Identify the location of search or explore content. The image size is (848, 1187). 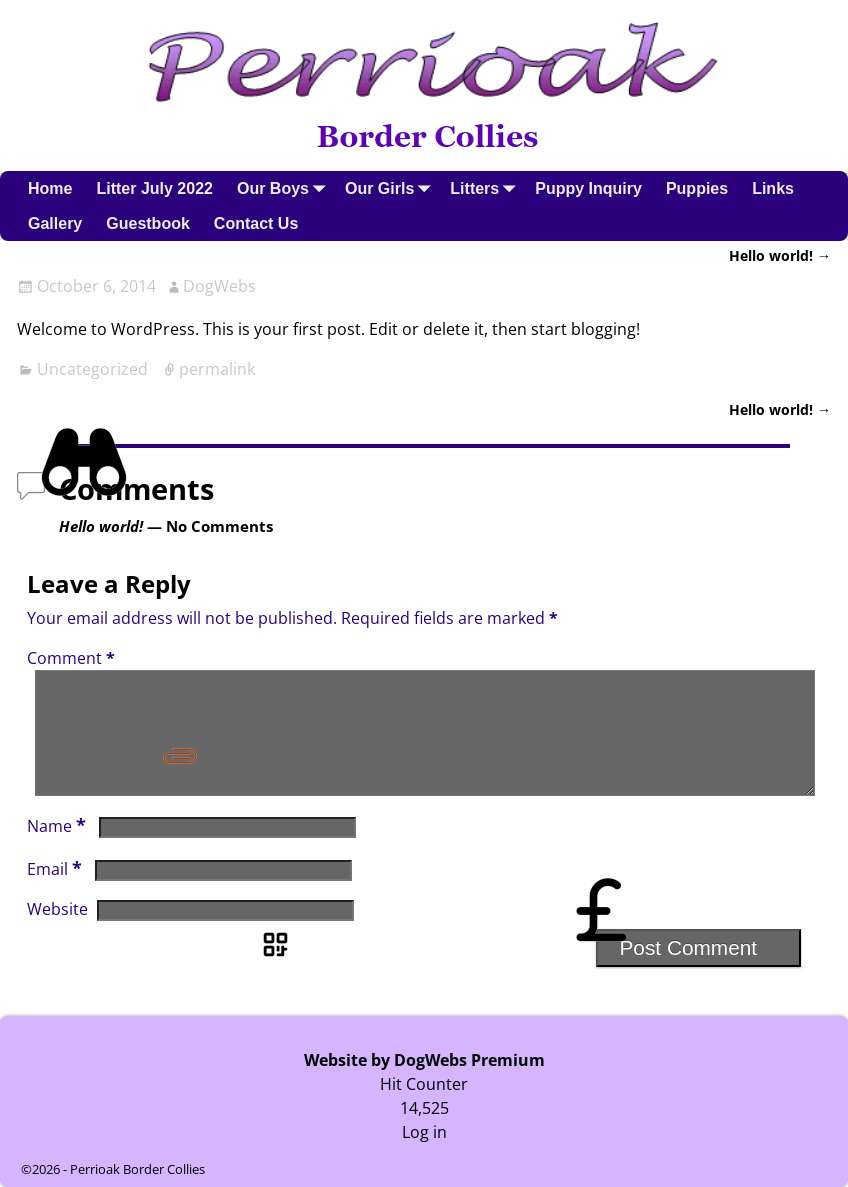
(84, 462).